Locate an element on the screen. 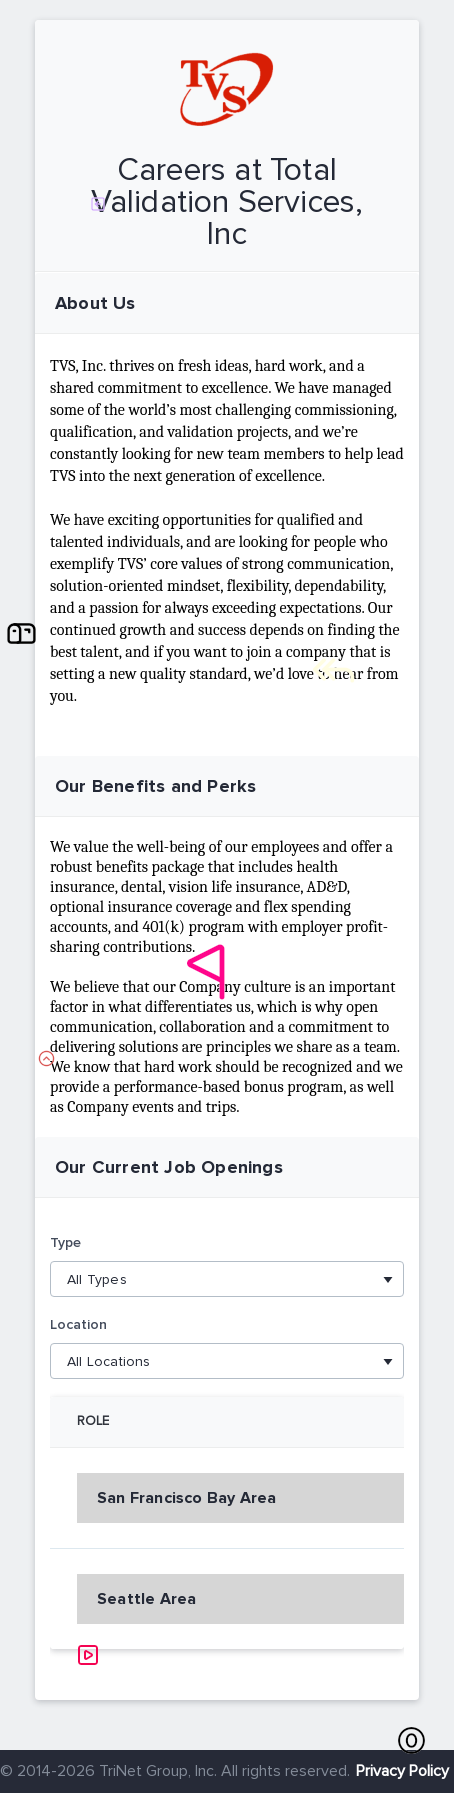 This screenshot has width=454, height=1793. play video or media content is located at coordinates (88, 1655).